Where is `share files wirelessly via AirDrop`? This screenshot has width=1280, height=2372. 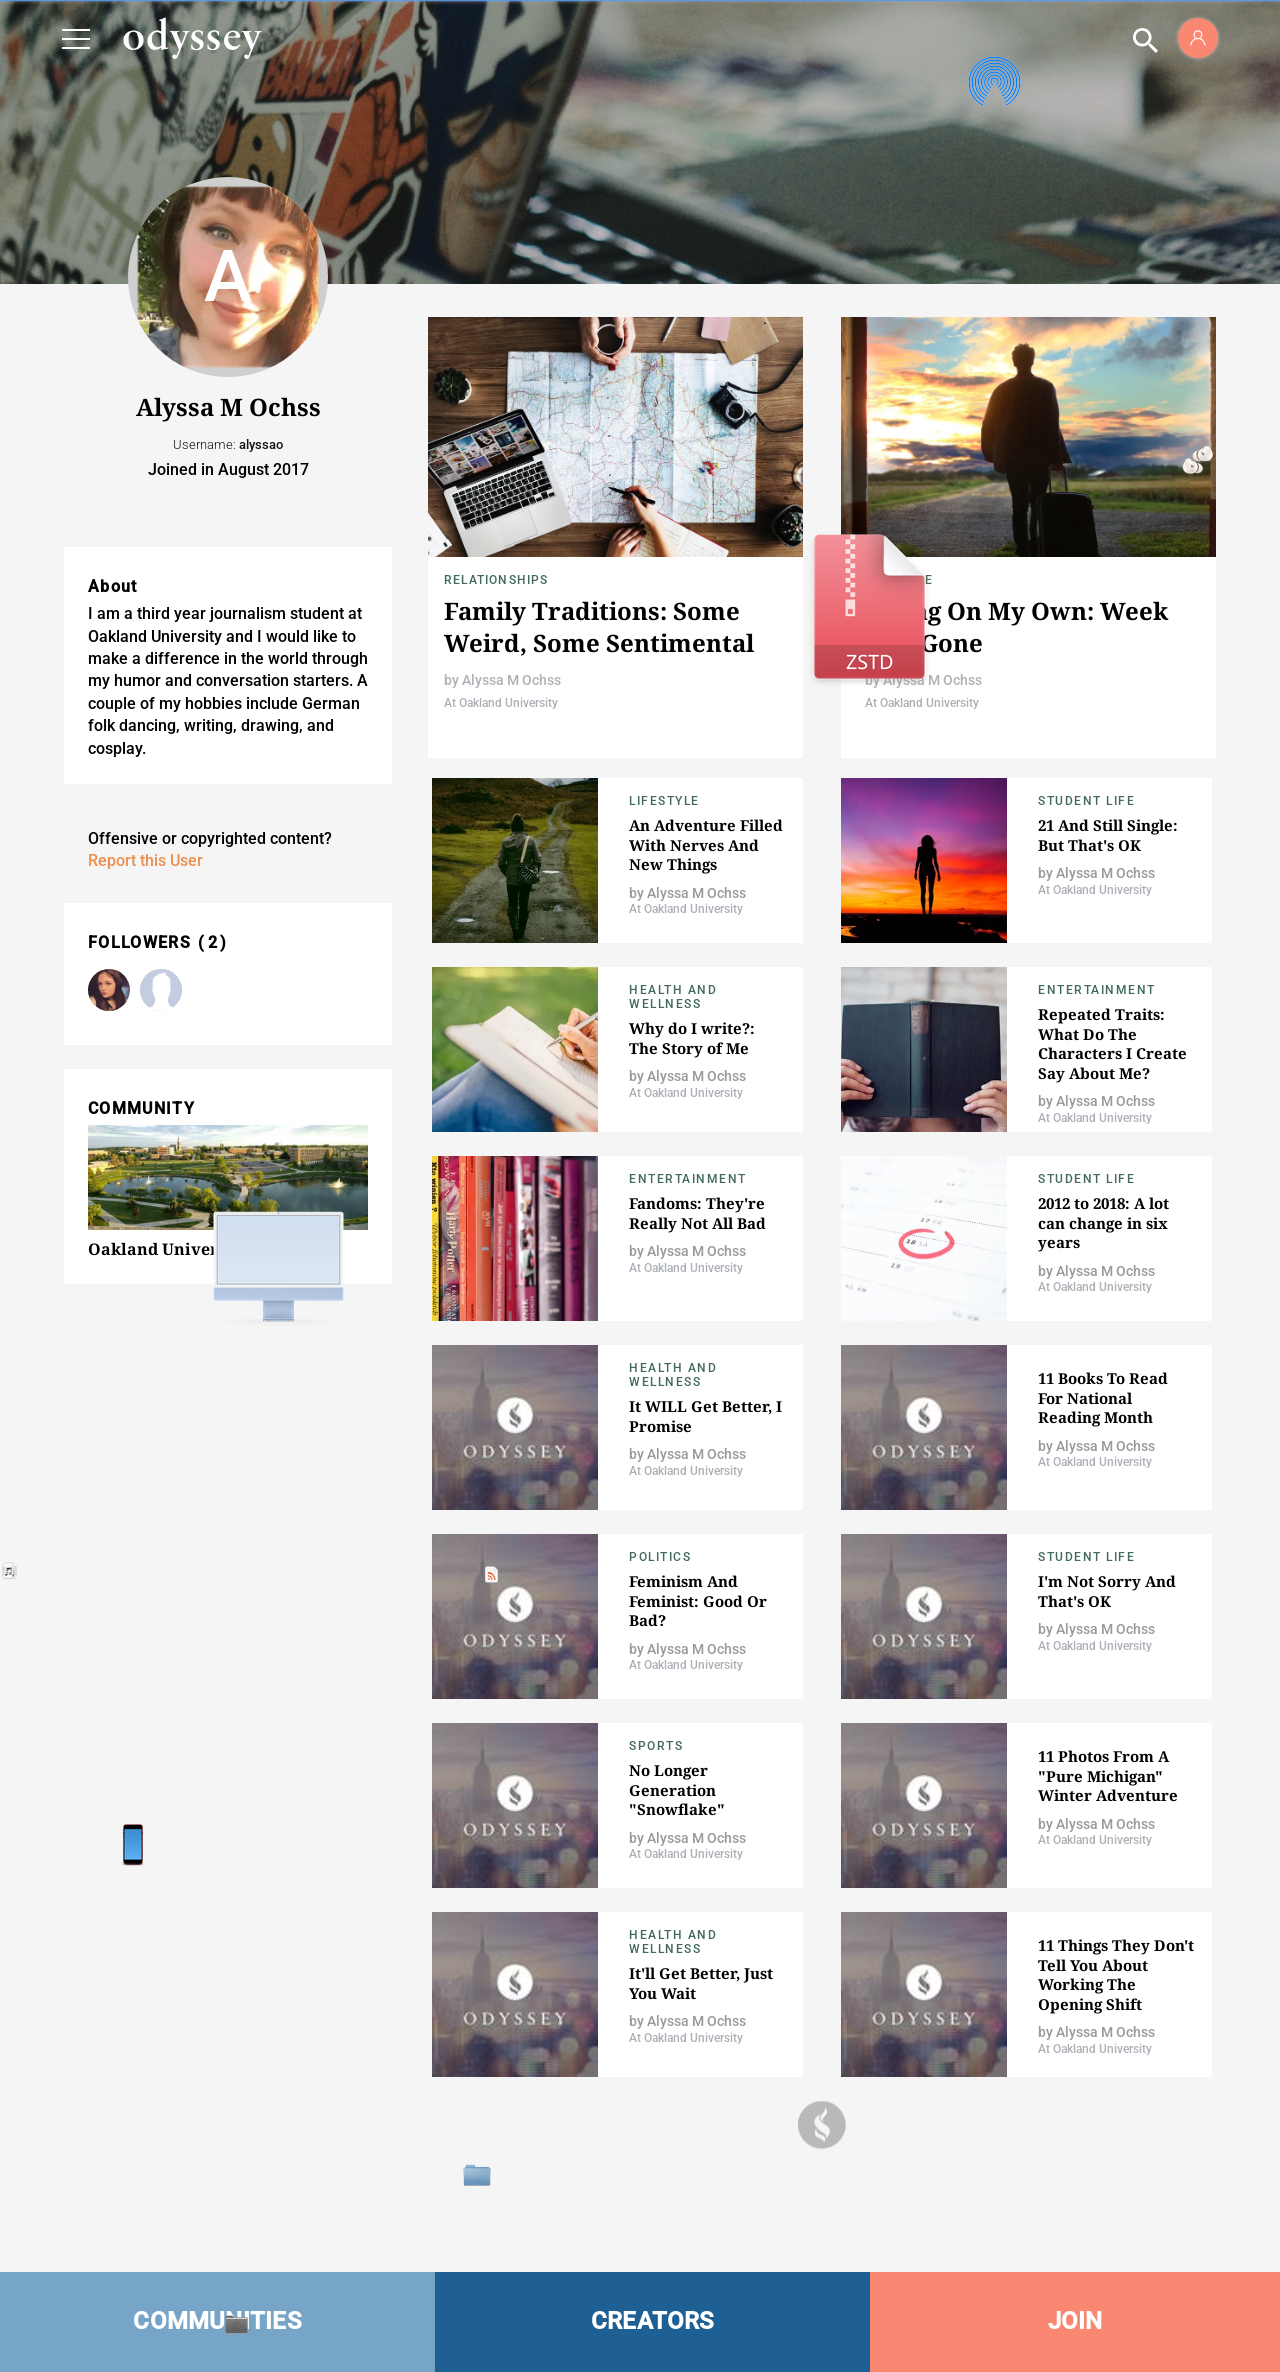 share files wirelessly via AirDrop is located at coordinates (994, 82).